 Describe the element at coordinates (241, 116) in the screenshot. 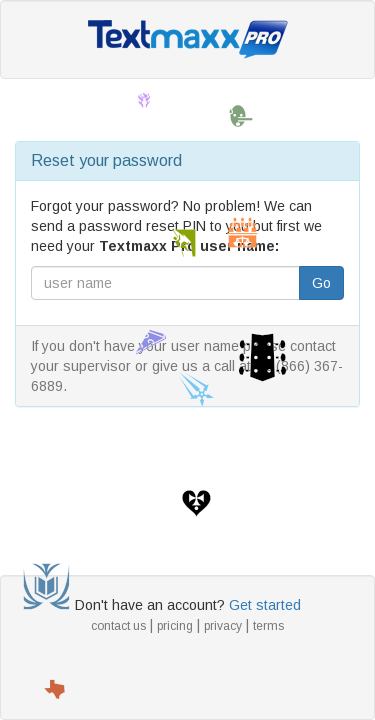

I see `indicates a player is bluffing or lying` at that location.